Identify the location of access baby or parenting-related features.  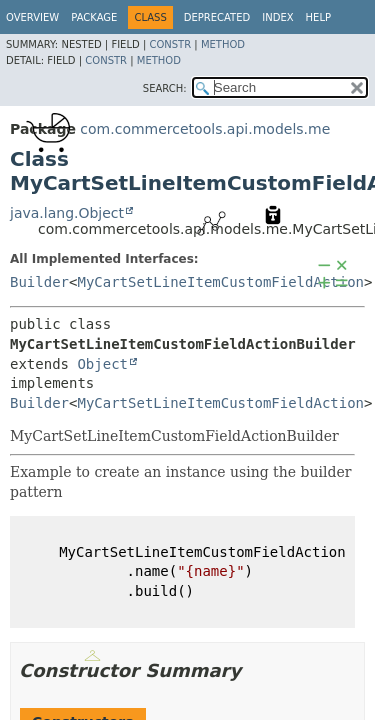
(49, 131).